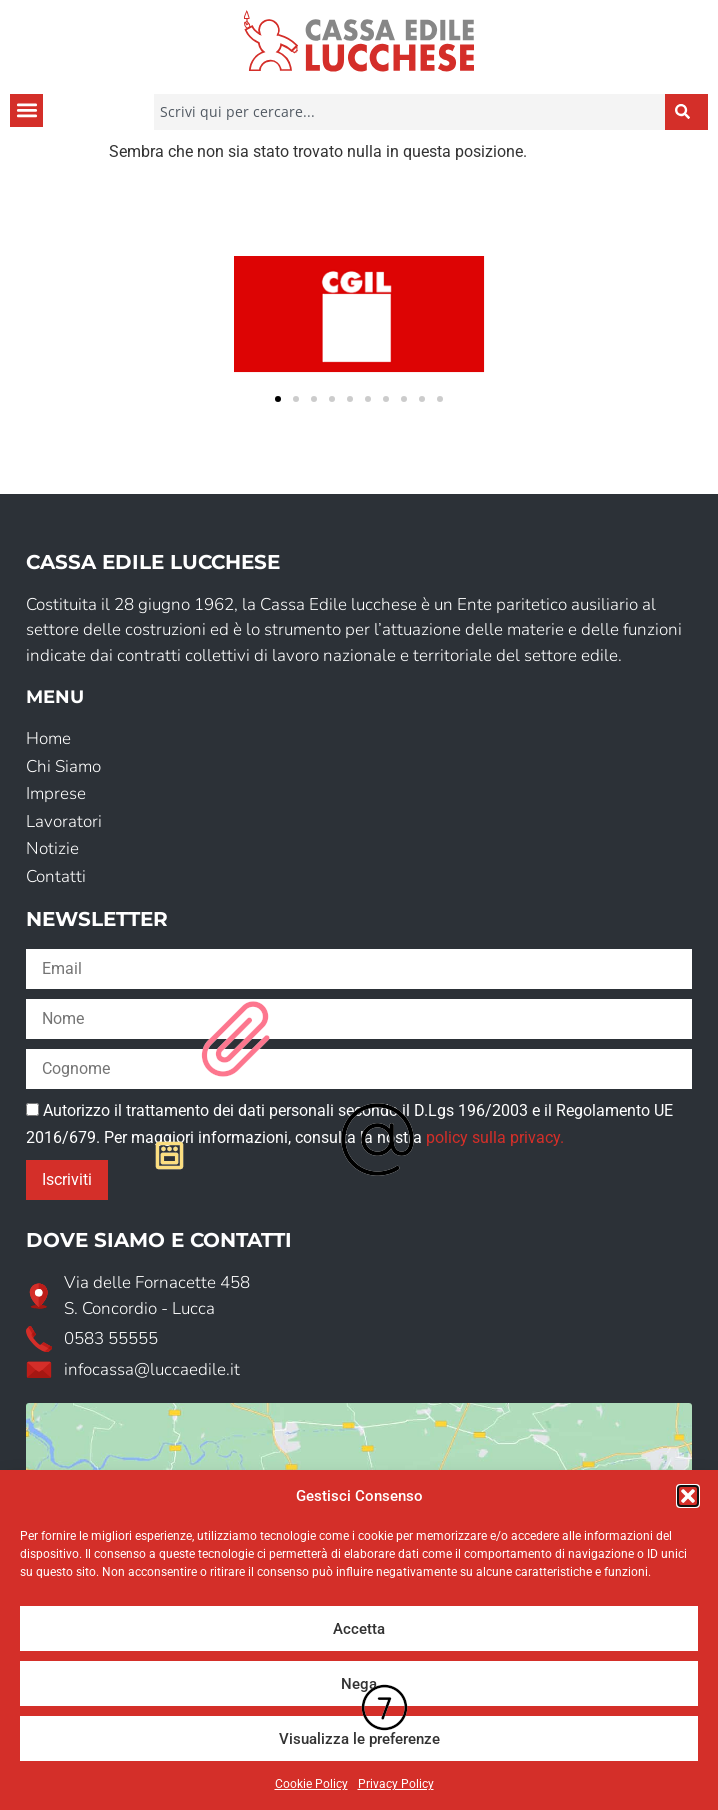  What do you see at coordinates (384, 1707) in the screenshot?
I see `indicates step 7 in a numbered sequence or process` at bounding box center [384, 1707].